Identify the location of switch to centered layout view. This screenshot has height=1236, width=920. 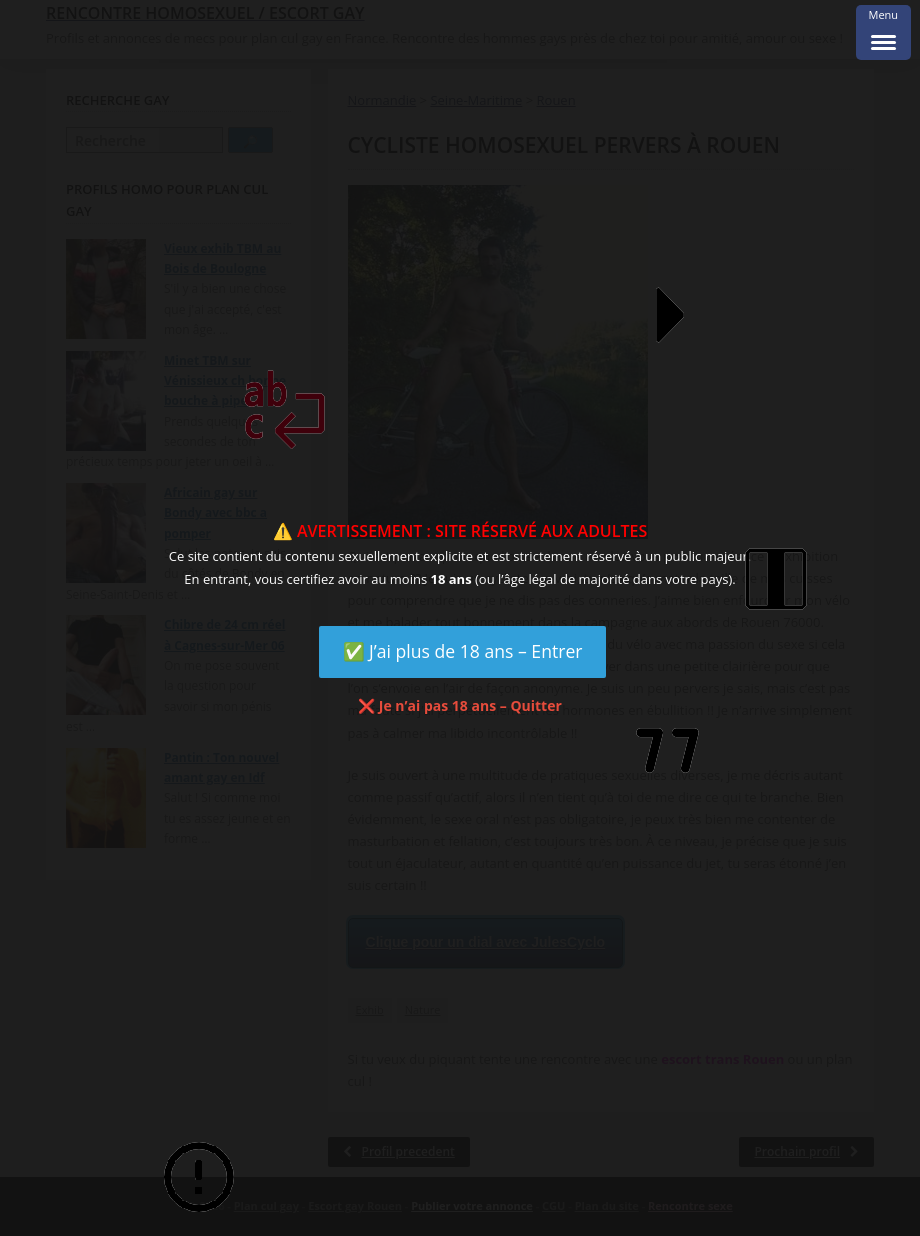
(776, 579).